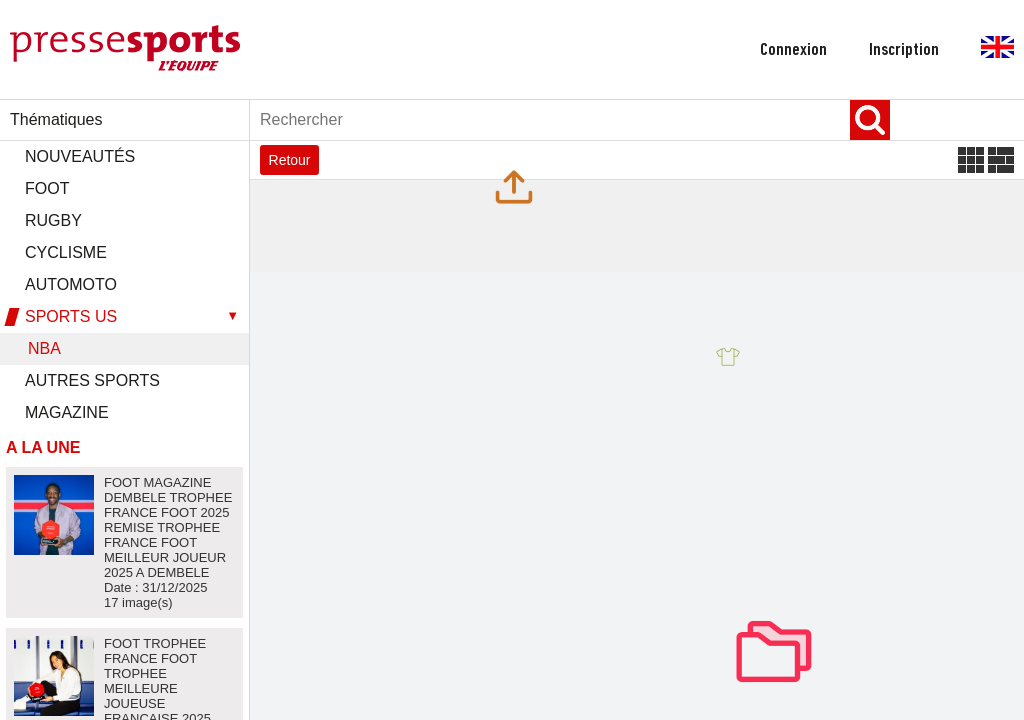 The image size is (1024, 720). Describe the element at coordinates (514, 188) in the screenshot. I see `upload a file or document` at that location.